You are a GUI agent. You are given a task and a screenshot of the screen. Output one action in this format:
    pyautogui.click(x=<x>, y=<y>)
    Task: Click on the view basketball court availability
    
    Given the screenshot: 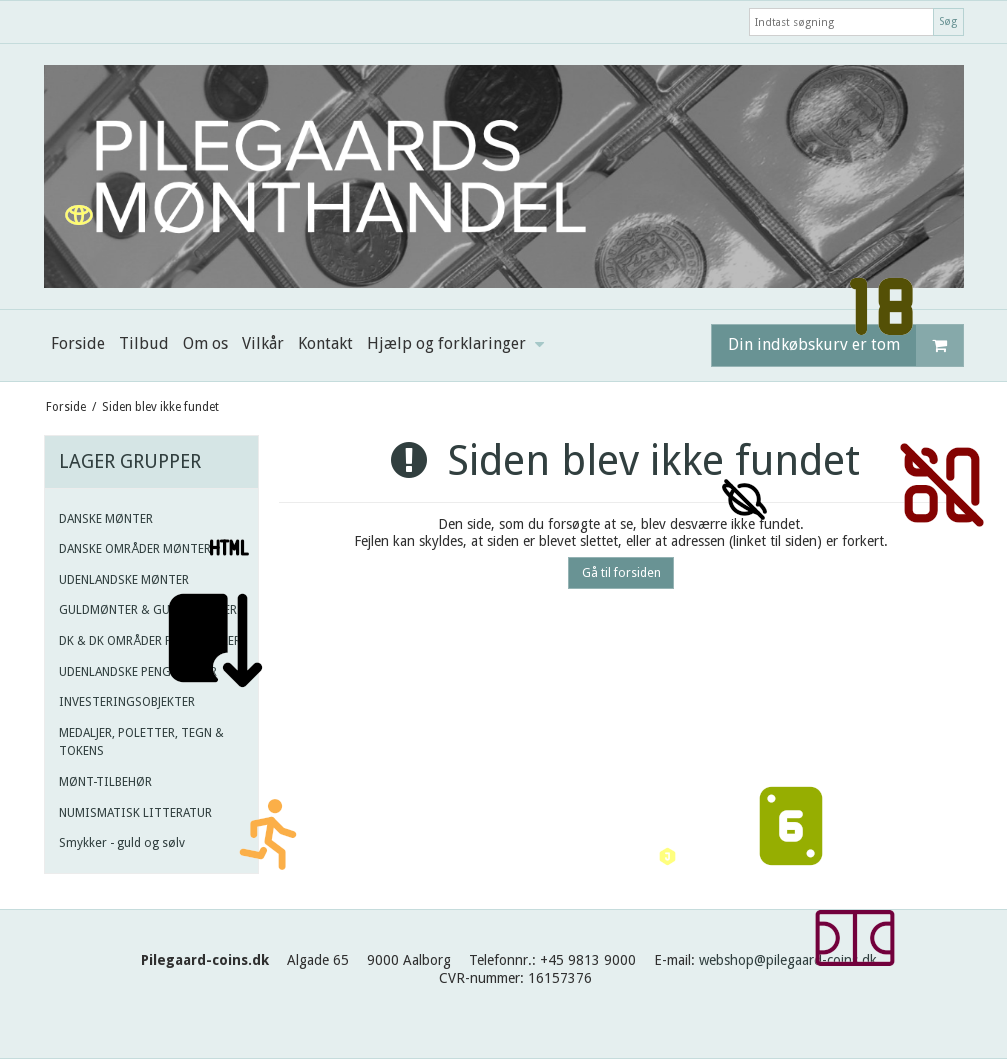 What is the action you would take?
    pyautogui.click(x=855, y=938)
    